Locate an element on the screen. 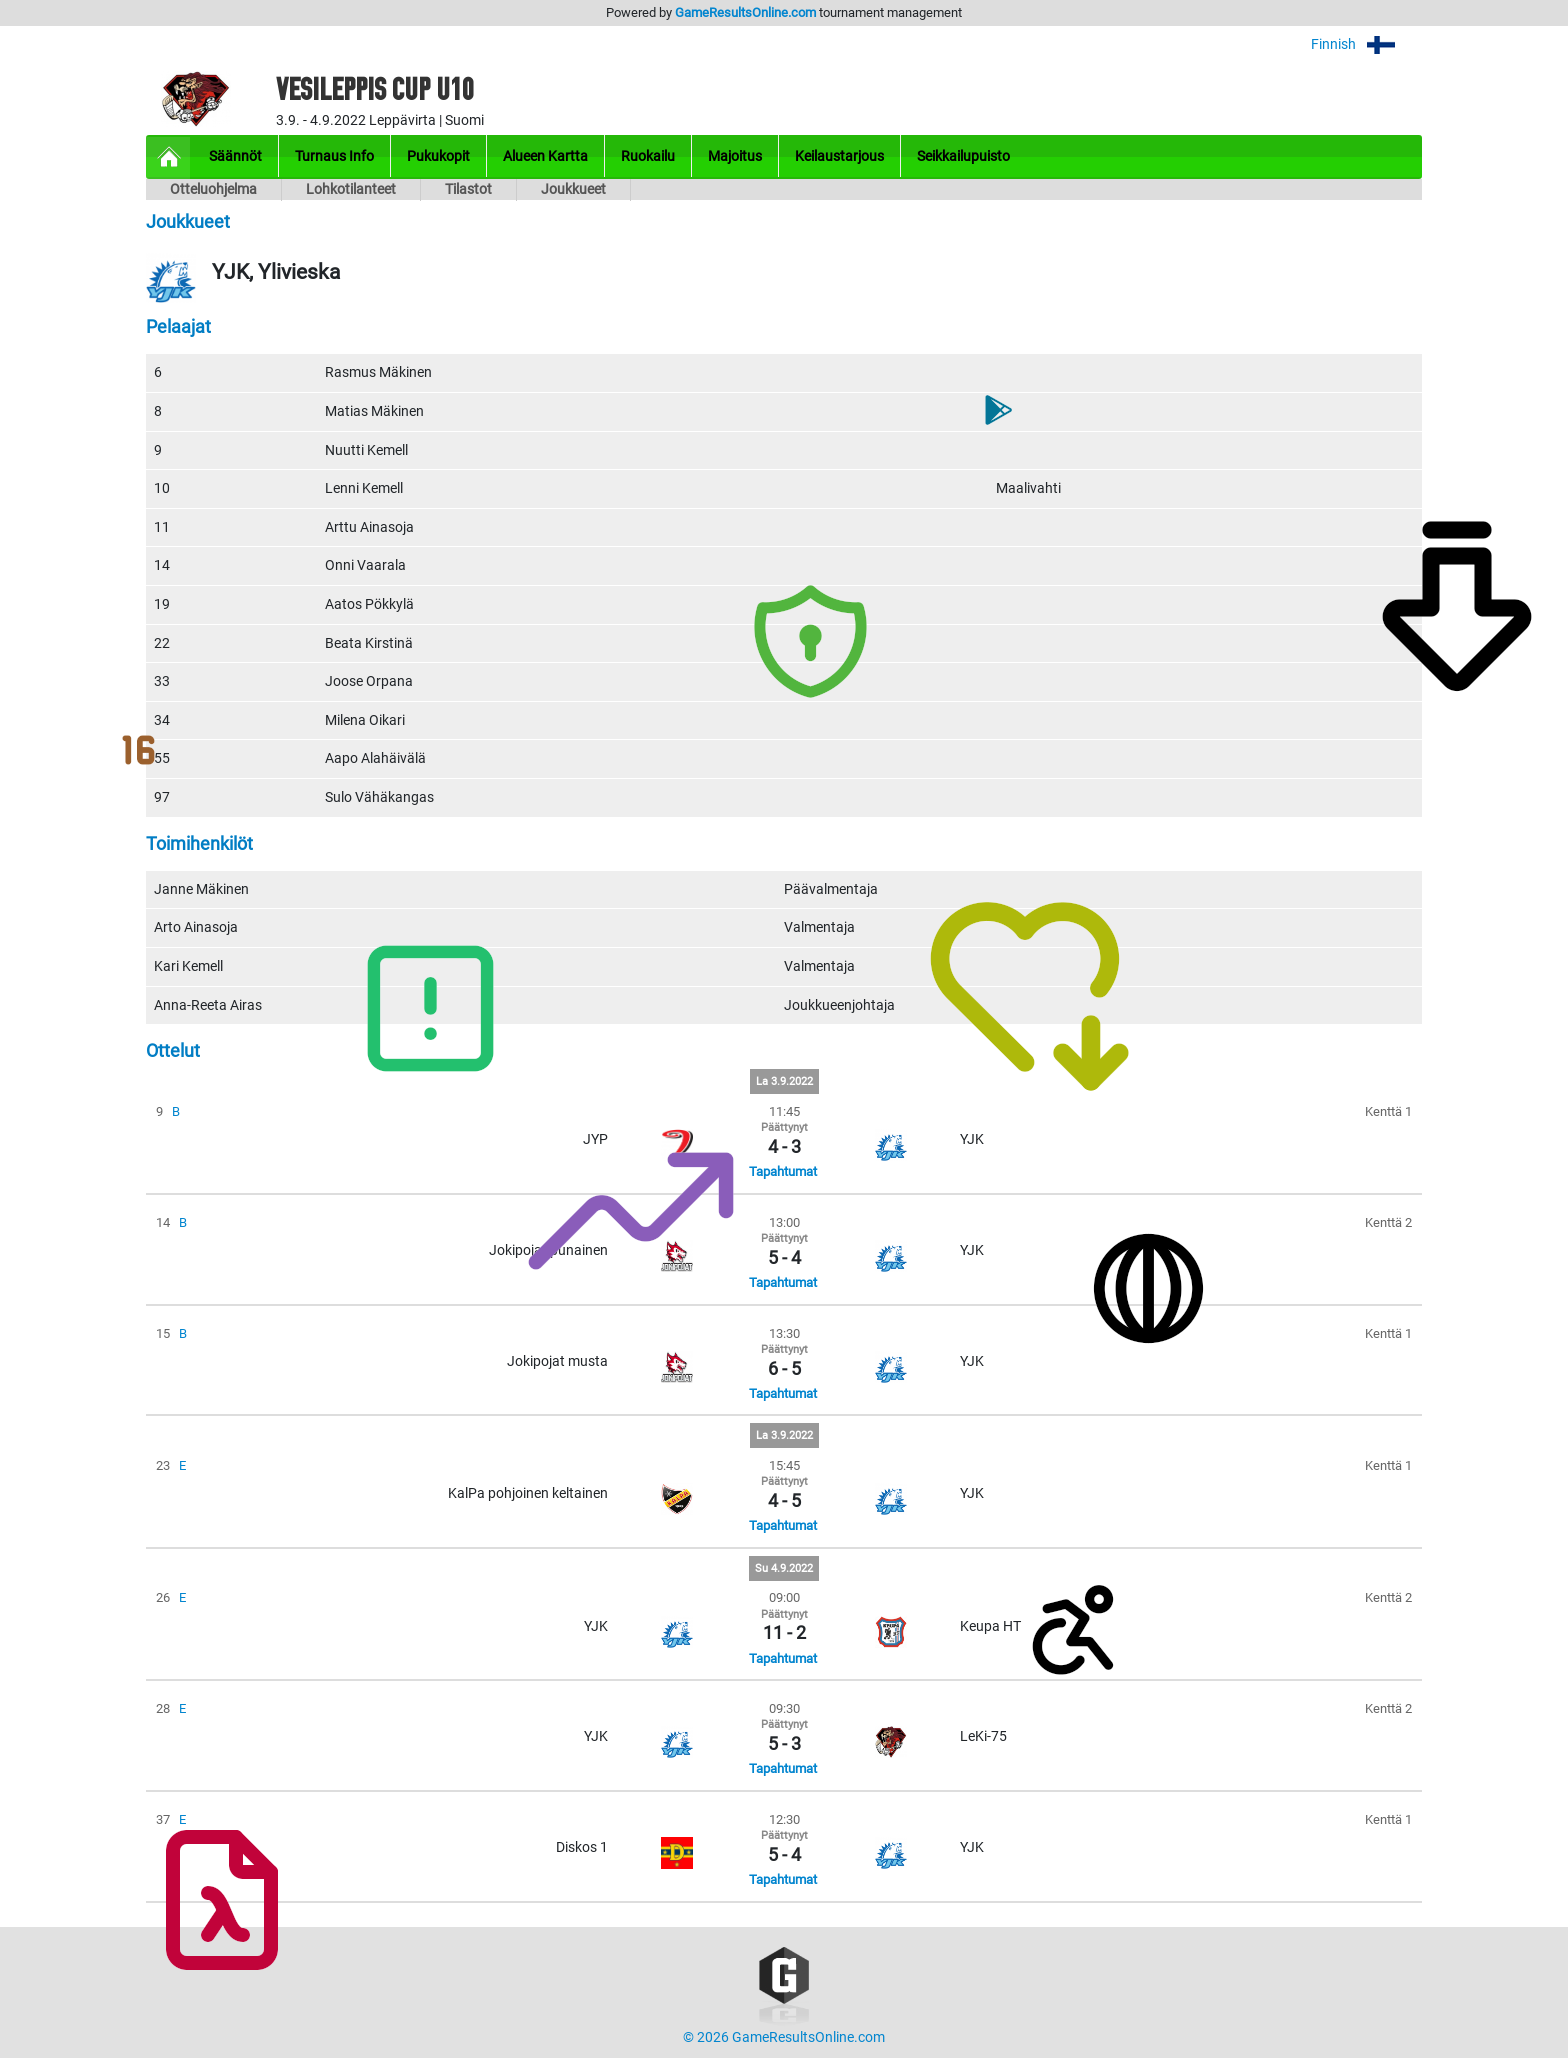  access security or privacy settings is located at coordinates (810, 641).